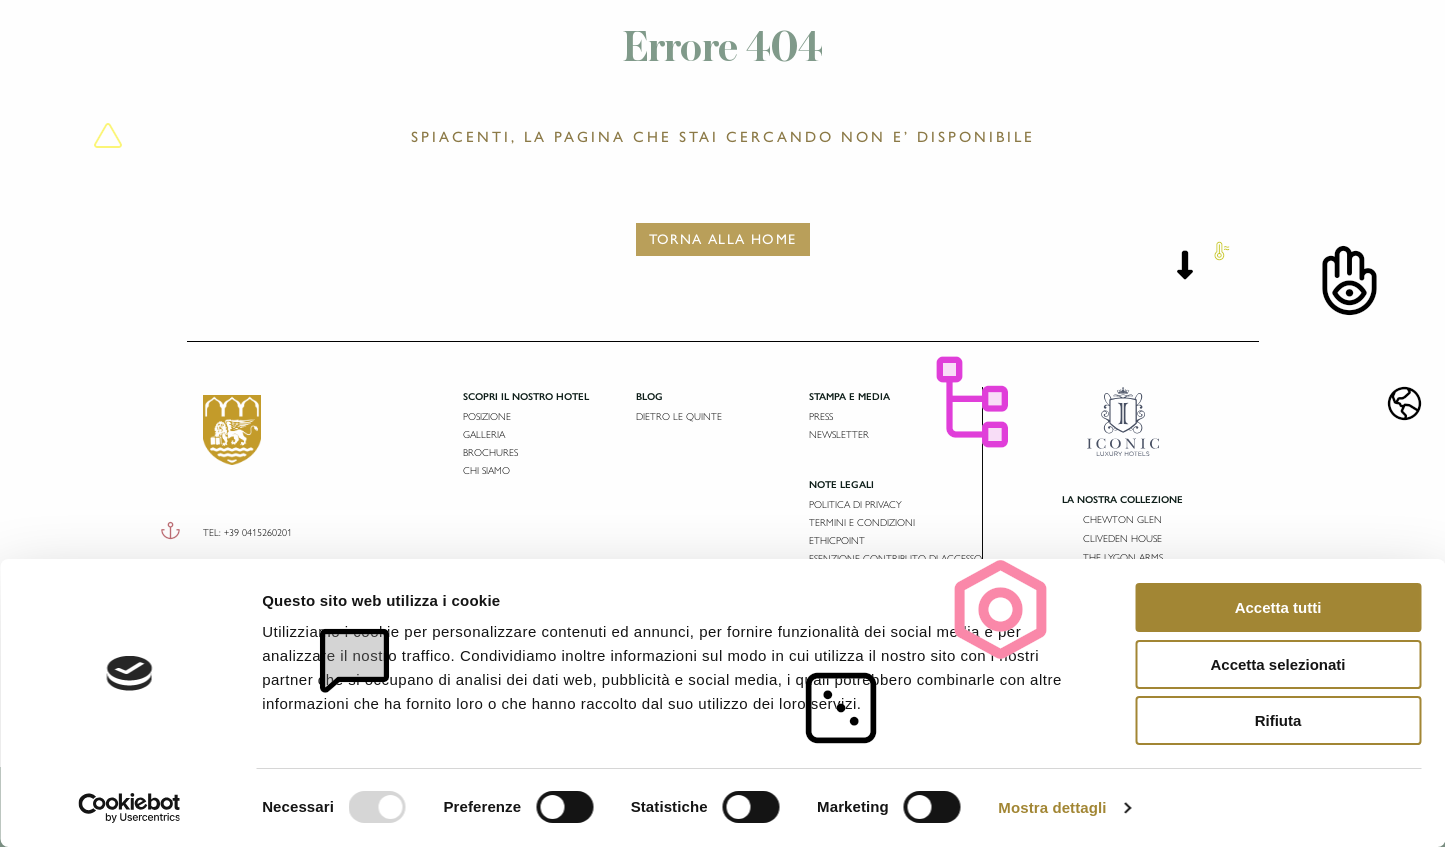 This screenshot has width=1445, height=847. What do you see at coordinates (354, 655) in the screenshot?
I see `open chat or messaging` at bounding box center [354, 655].